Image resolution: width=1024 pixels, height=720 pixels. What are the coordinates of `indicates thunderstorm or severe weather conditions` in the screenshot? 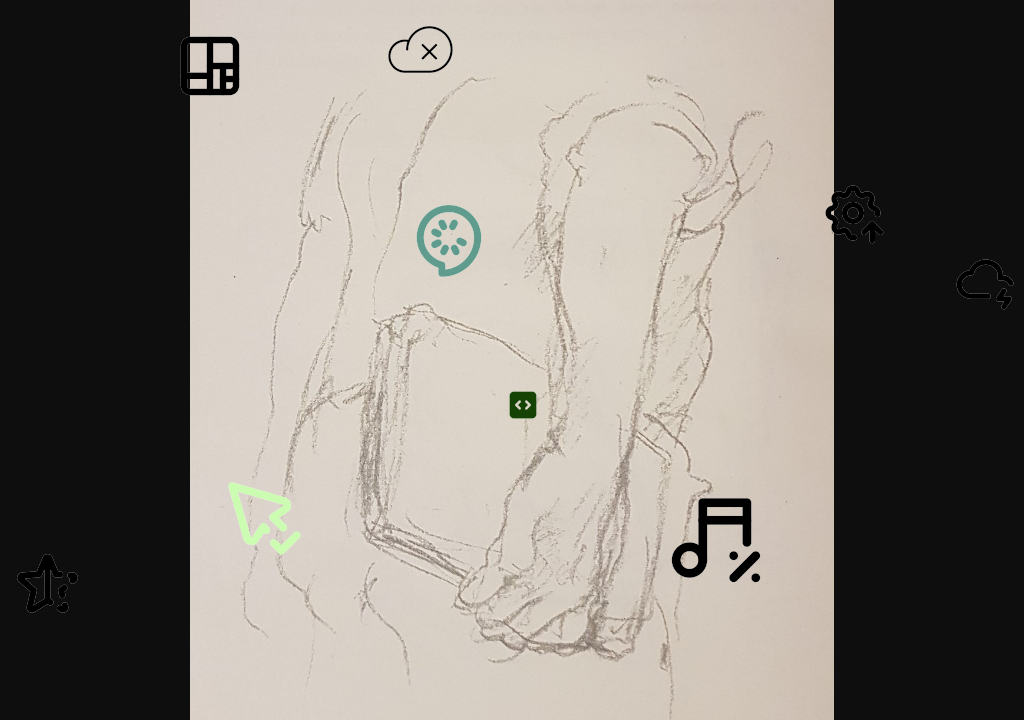 It's located at (985, 280).